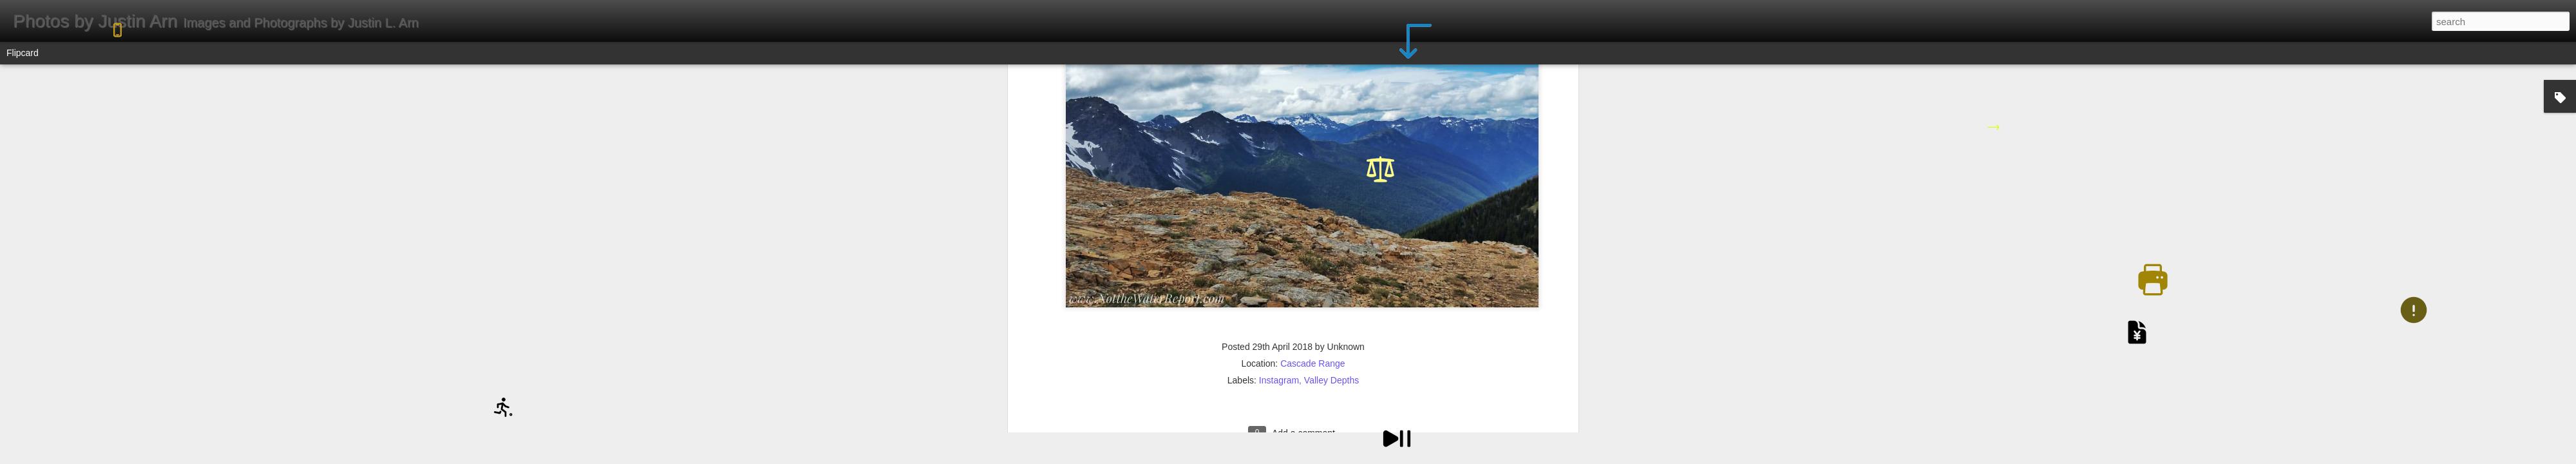 Image resolution: width=2576 pixels, height=464 pixels. I want to click on navigate back and down in a menu hierarchy, so click(1416, 41).